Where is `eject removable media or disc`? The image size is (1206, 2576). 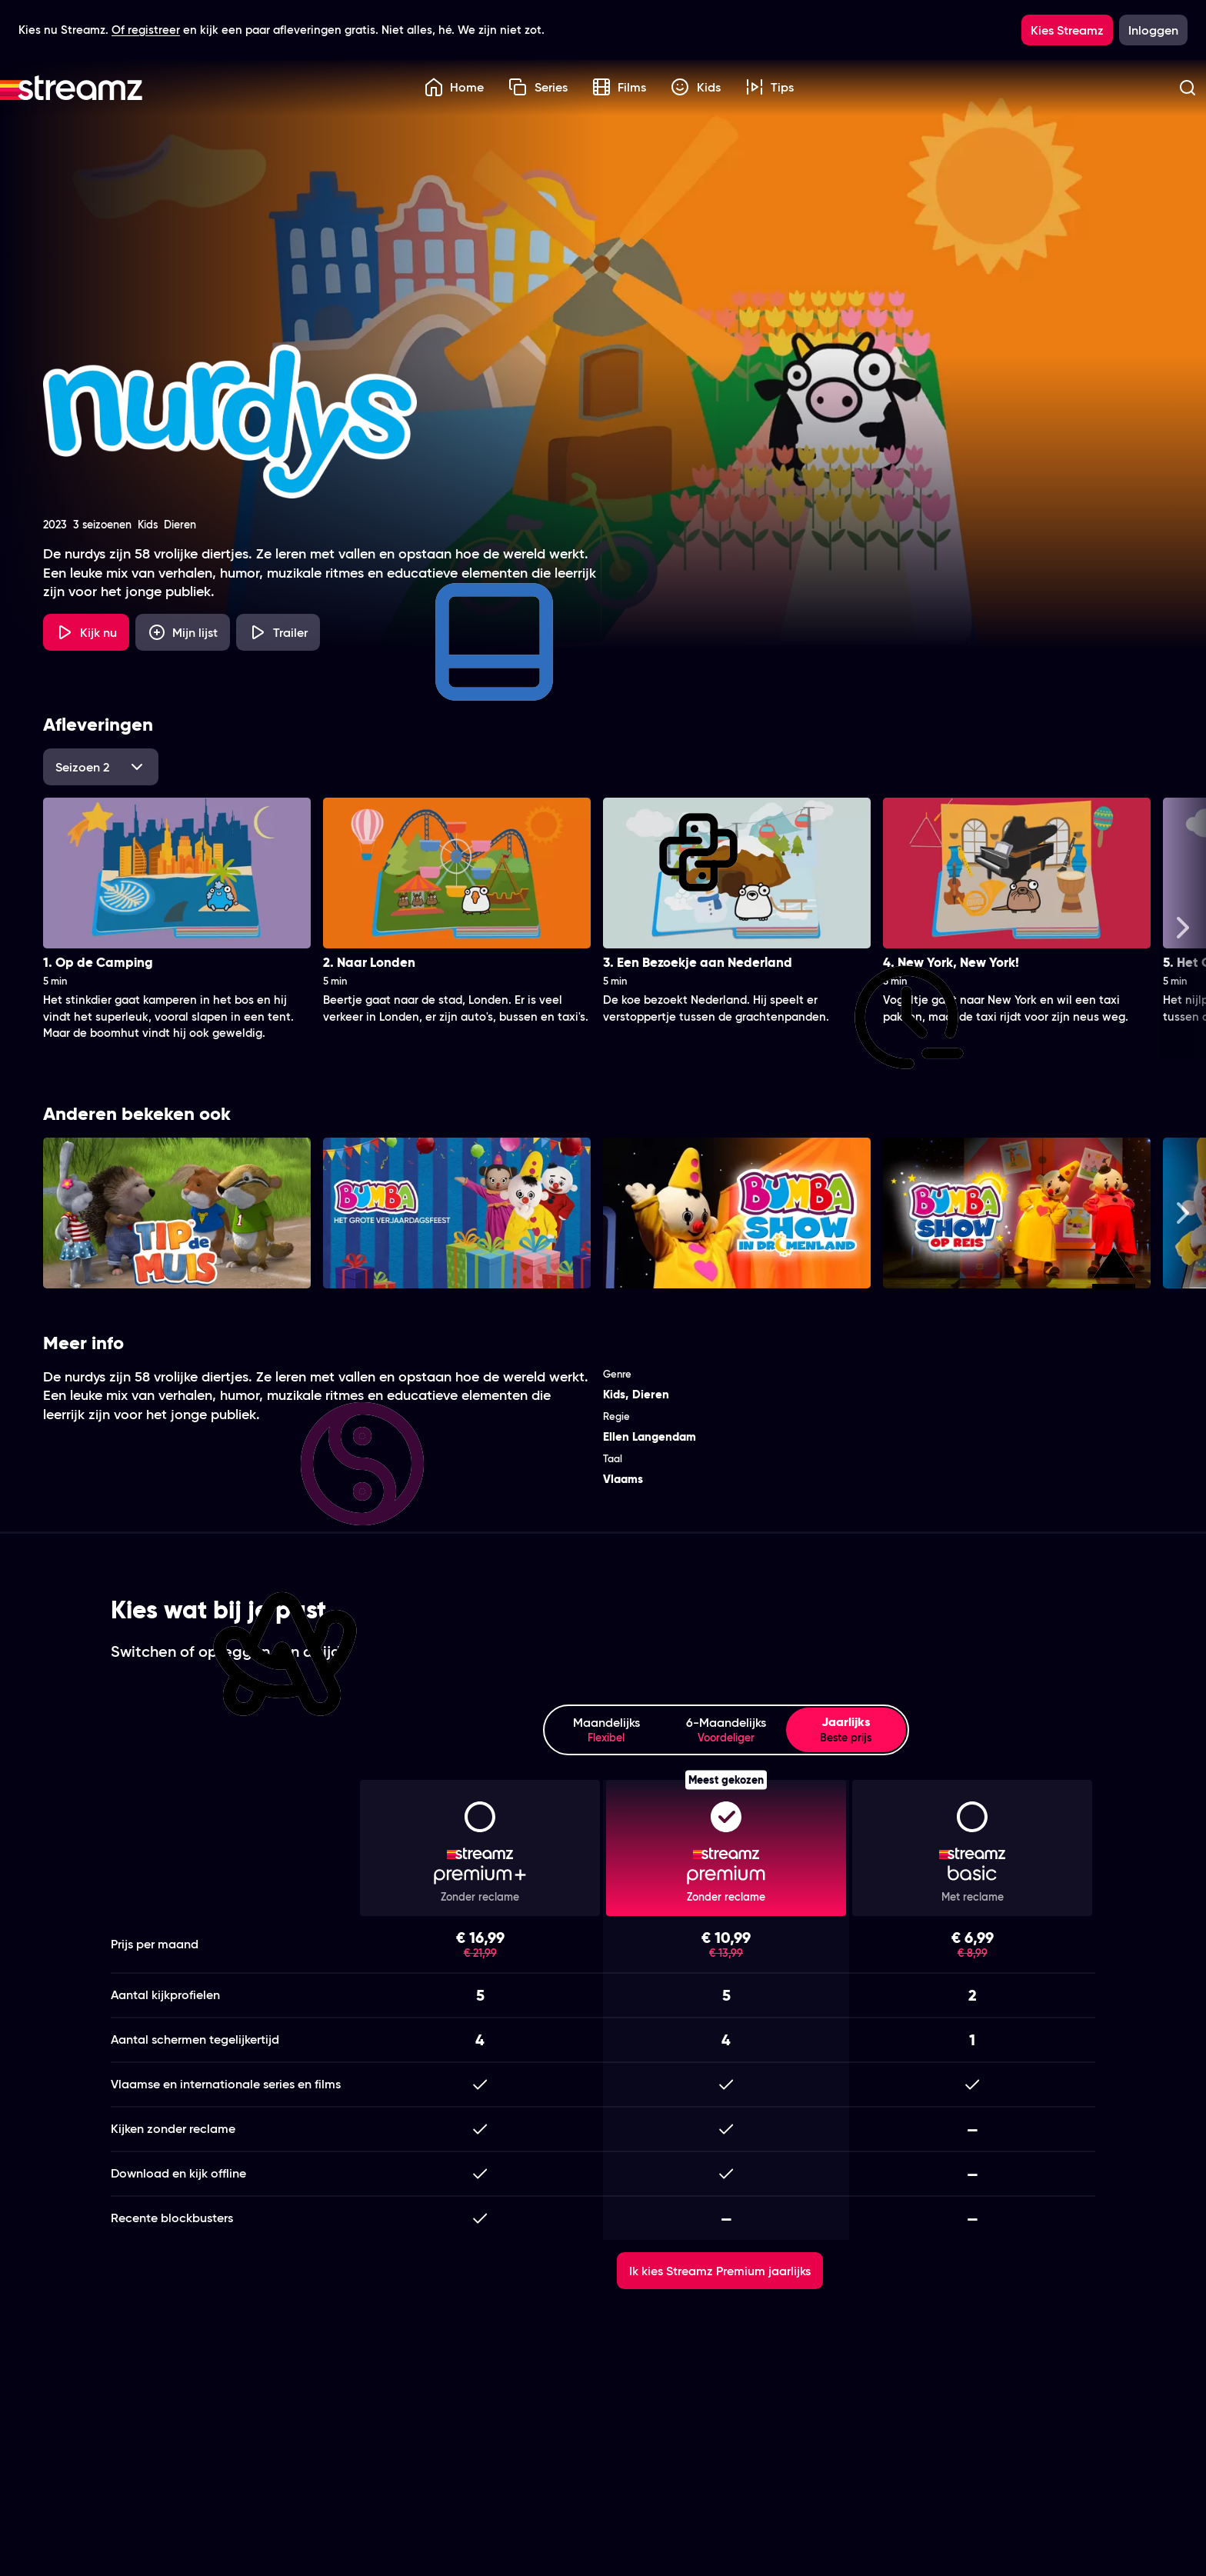 eject removable media or disc is located at coordinates (1114, 1268).